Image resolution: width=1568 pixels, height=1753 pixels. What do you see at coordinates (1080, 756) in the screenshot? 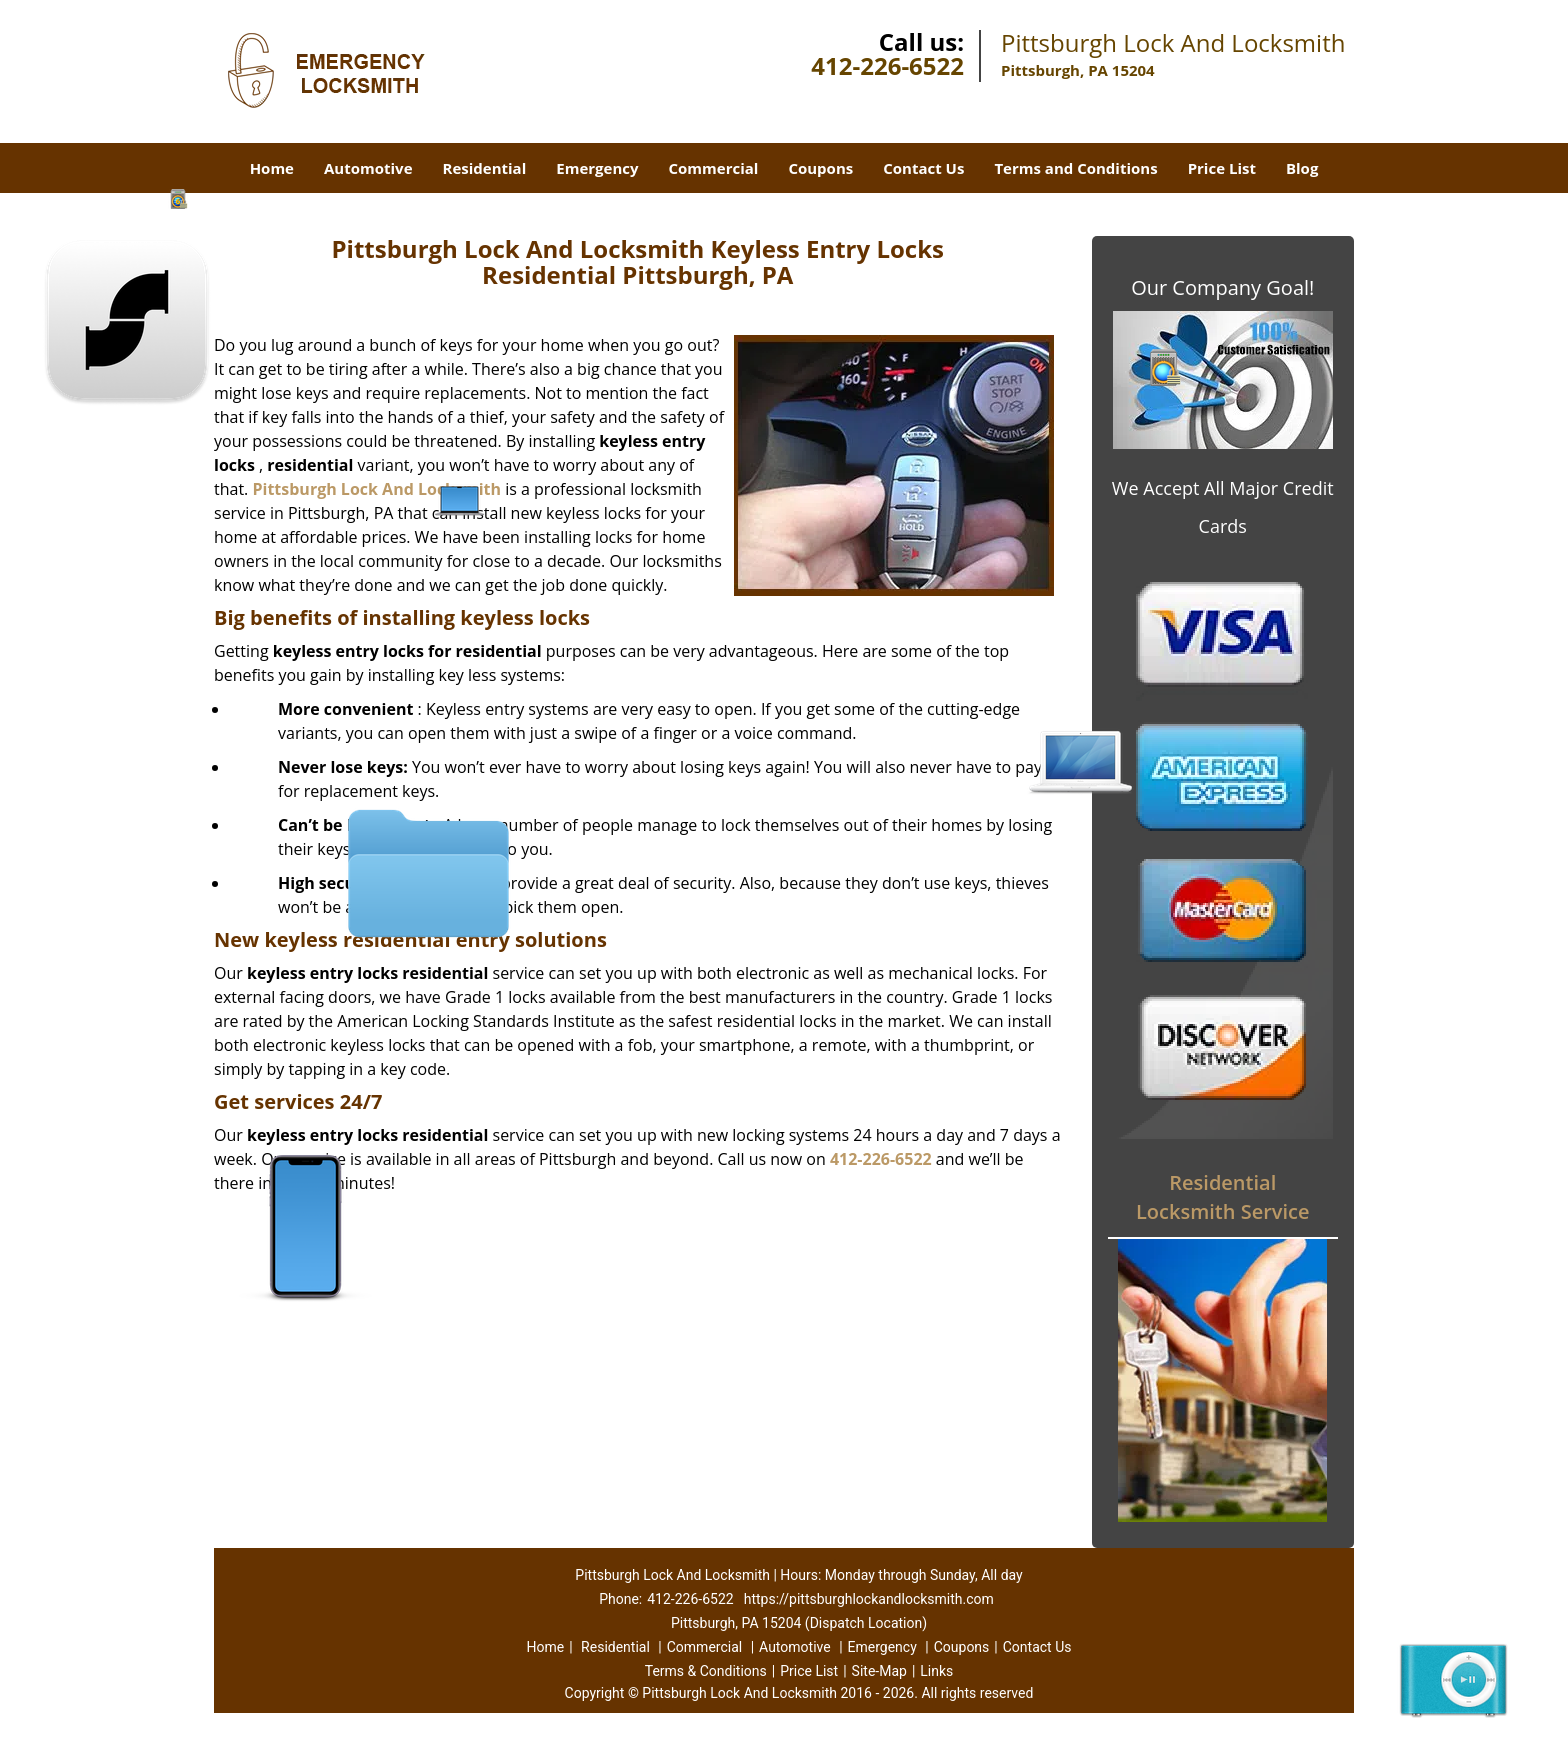
I see `indicates a connected macbook device` at bounding box center [1080, 756].